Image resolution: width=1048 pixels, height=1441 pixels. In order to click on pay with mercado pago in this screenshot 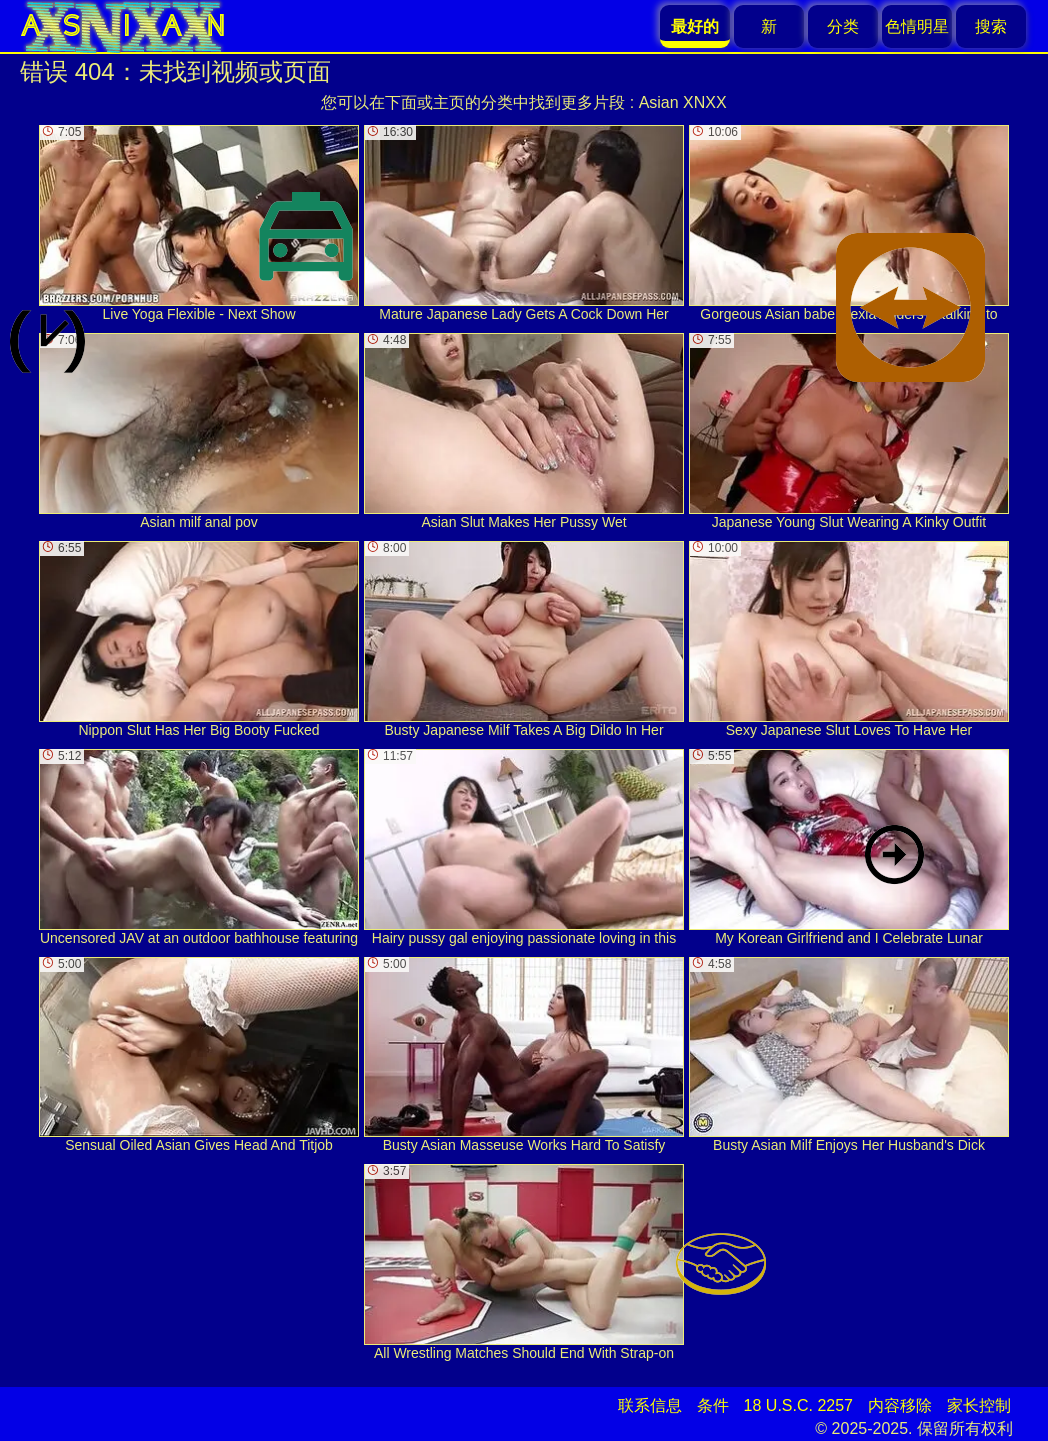, I will do `click(721, 1264)`.